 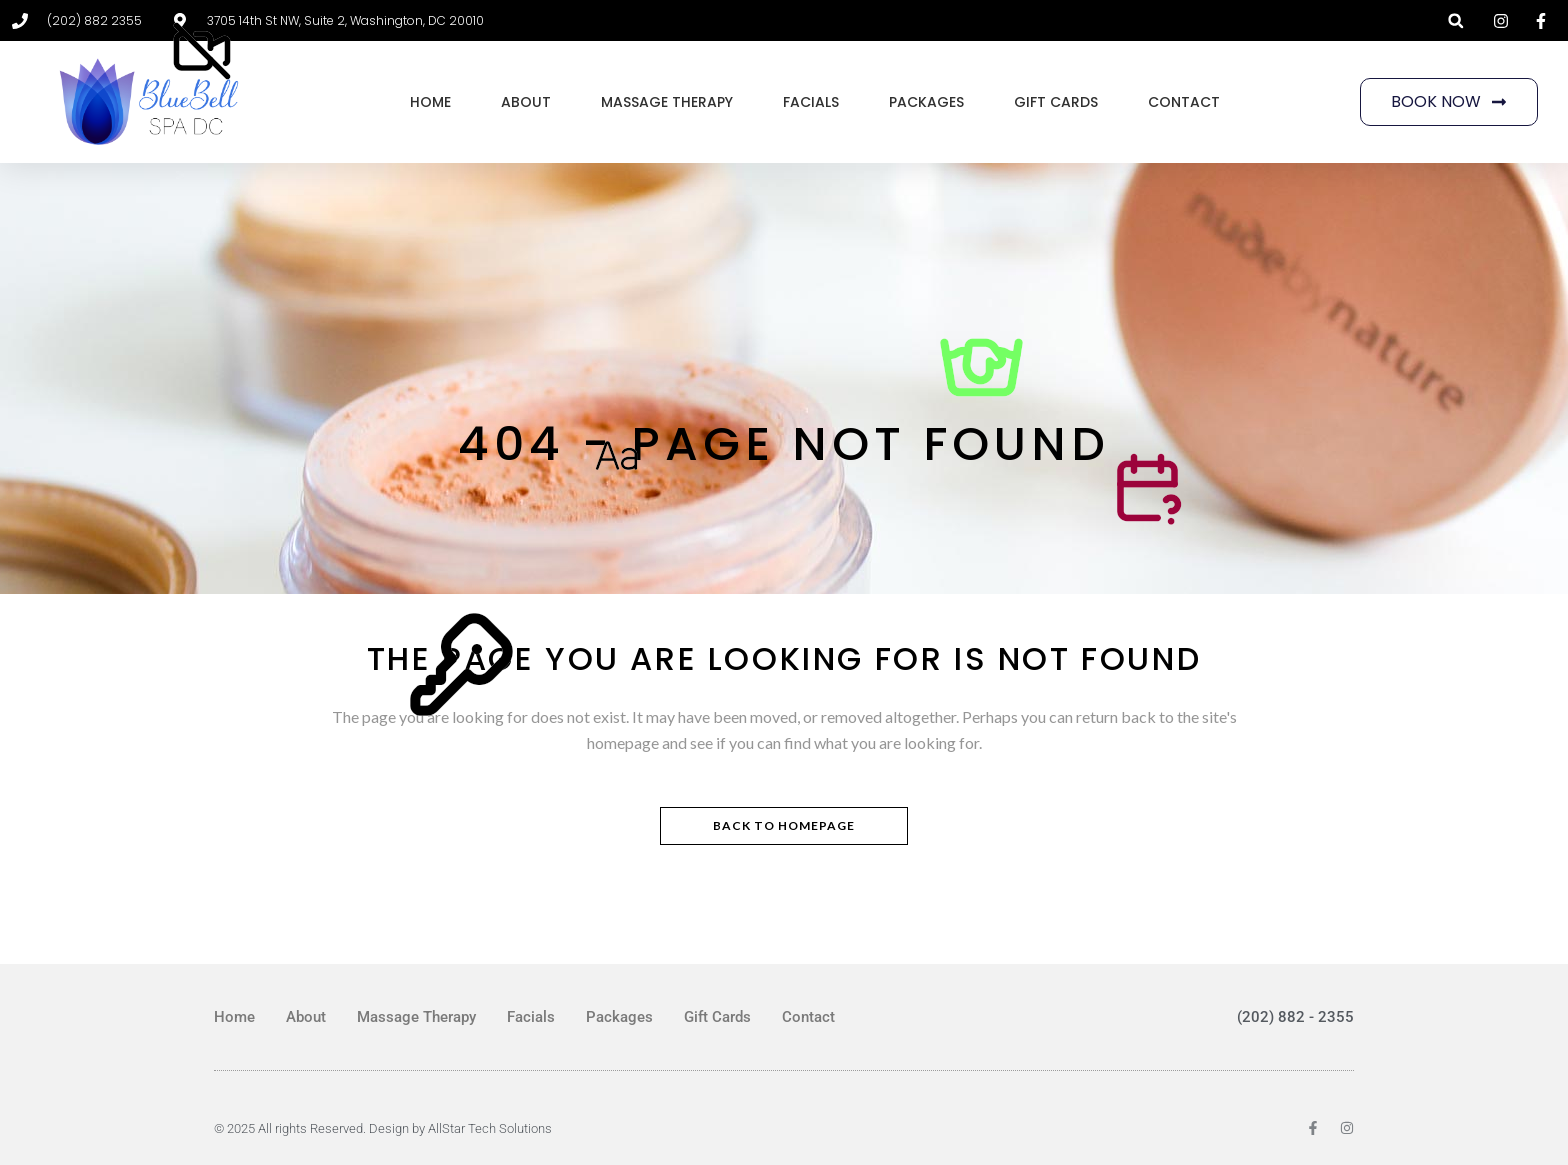 What do you see at coordinates (202, 51) in the screenshot?
I see `turn off camera or disable video` at bounding box center [202, 51].